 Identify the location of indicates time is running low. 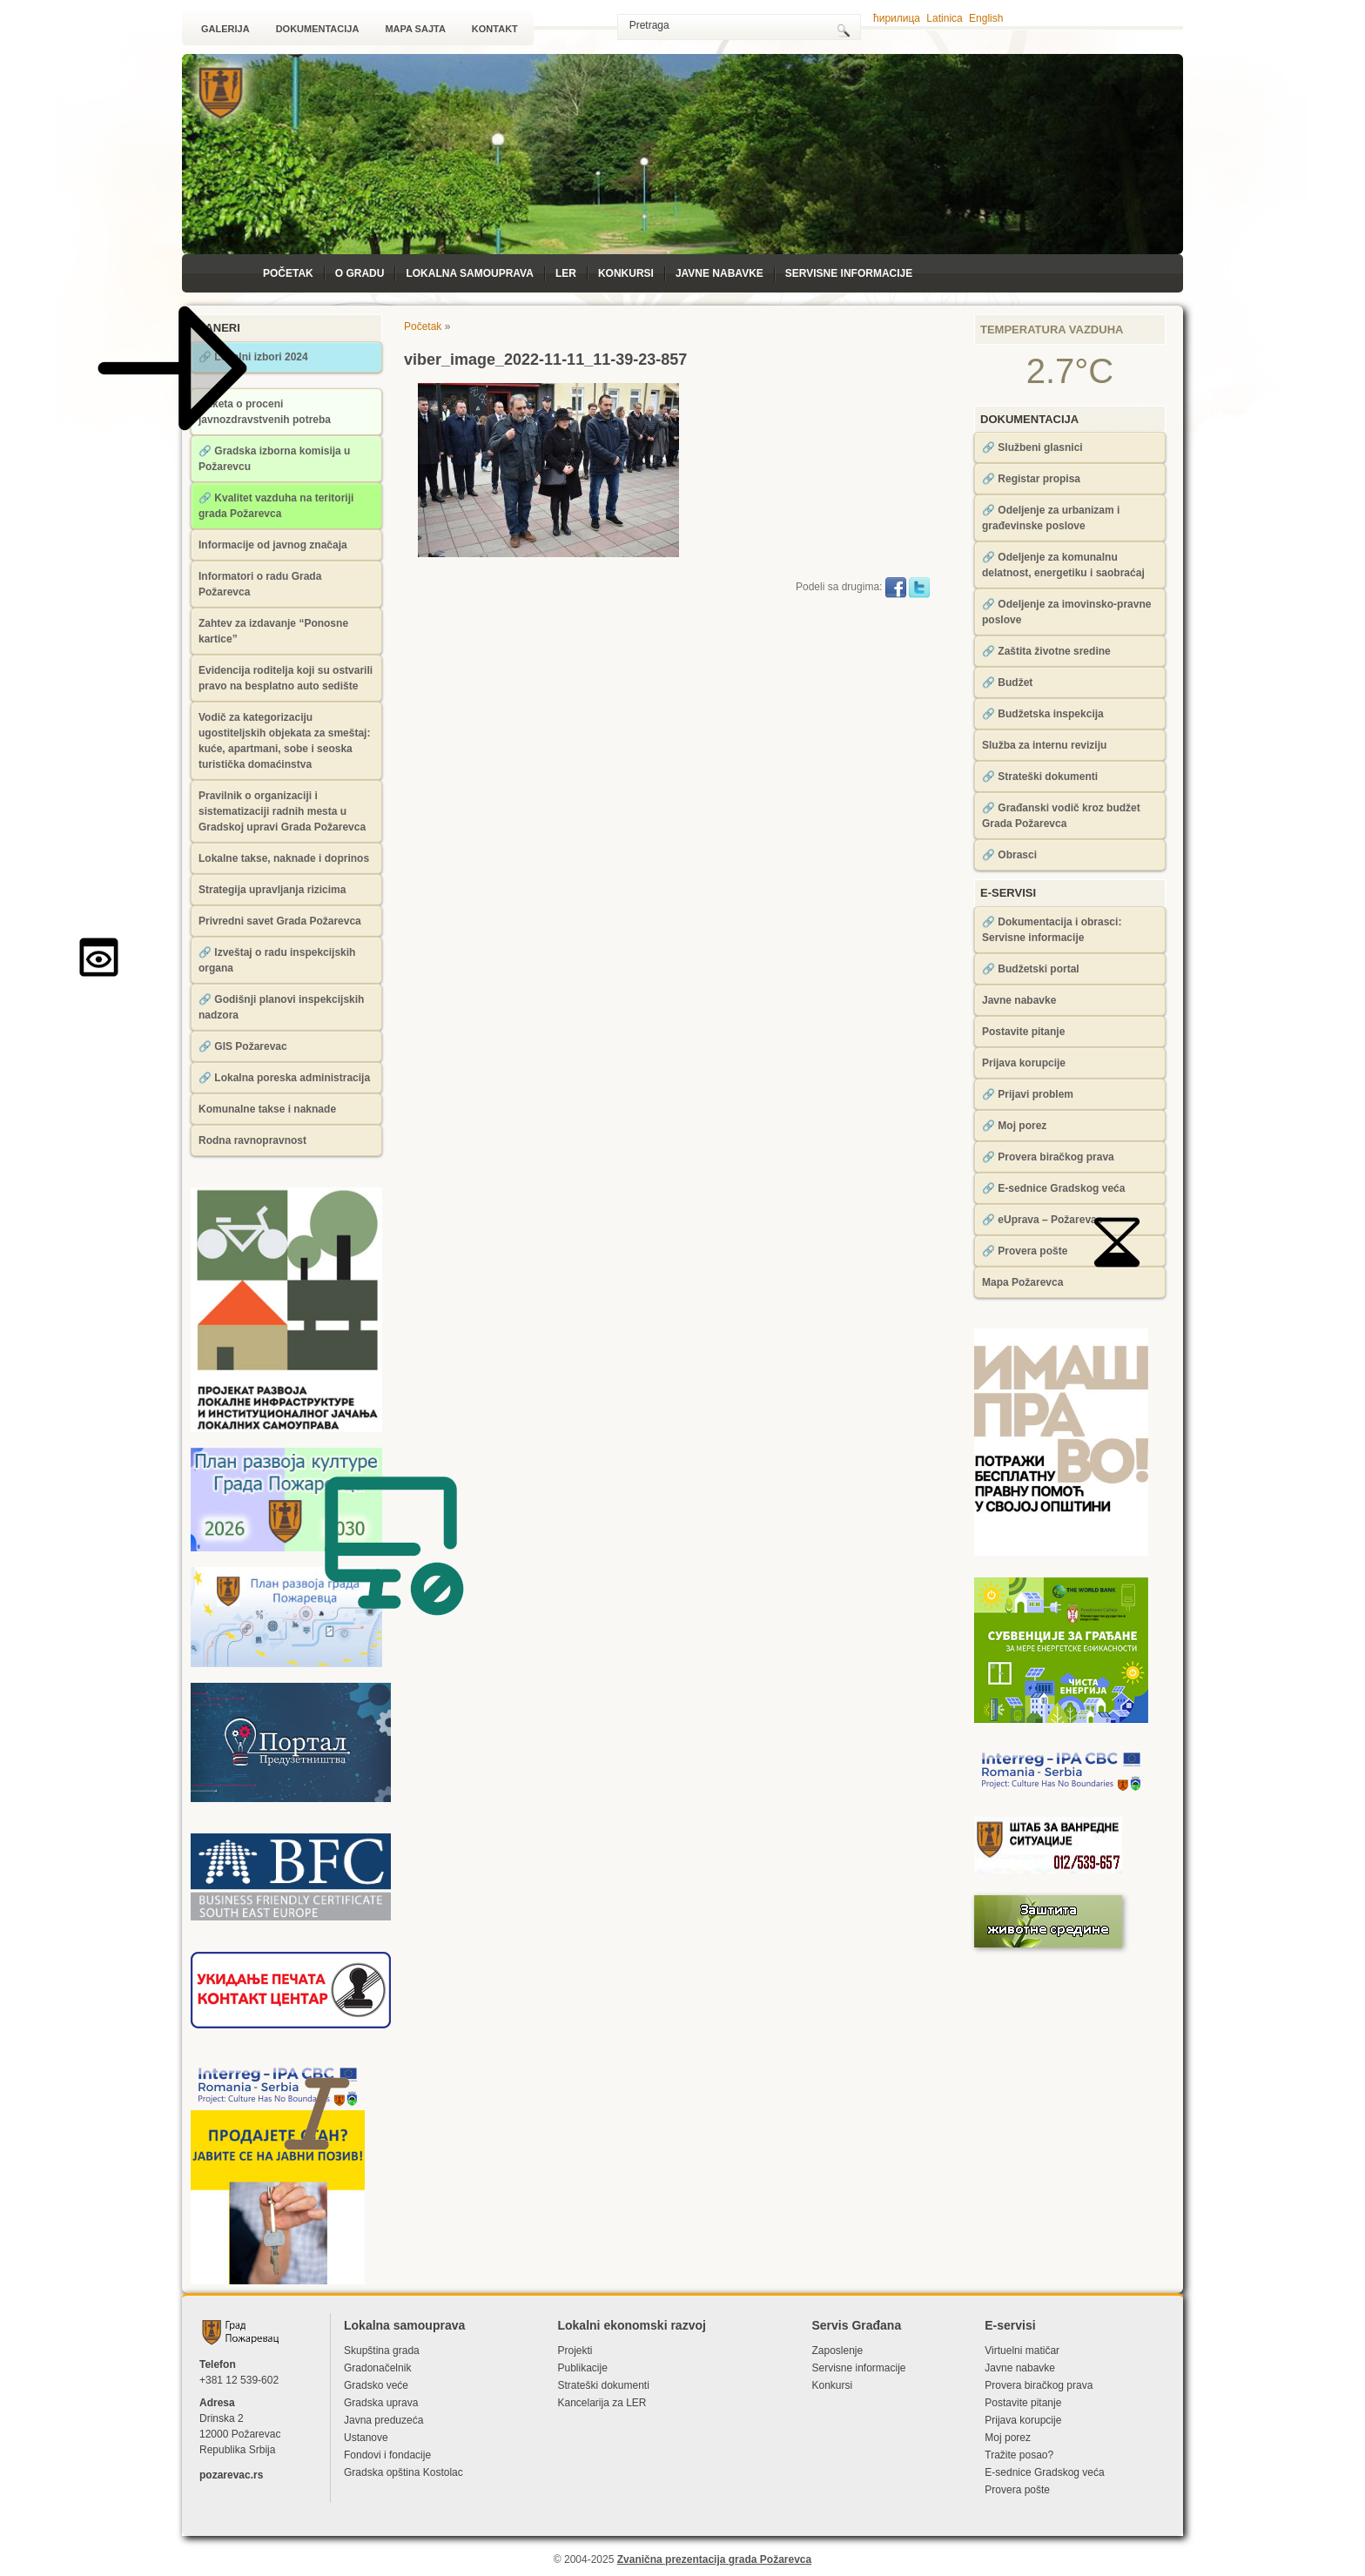
(1117, 1242).